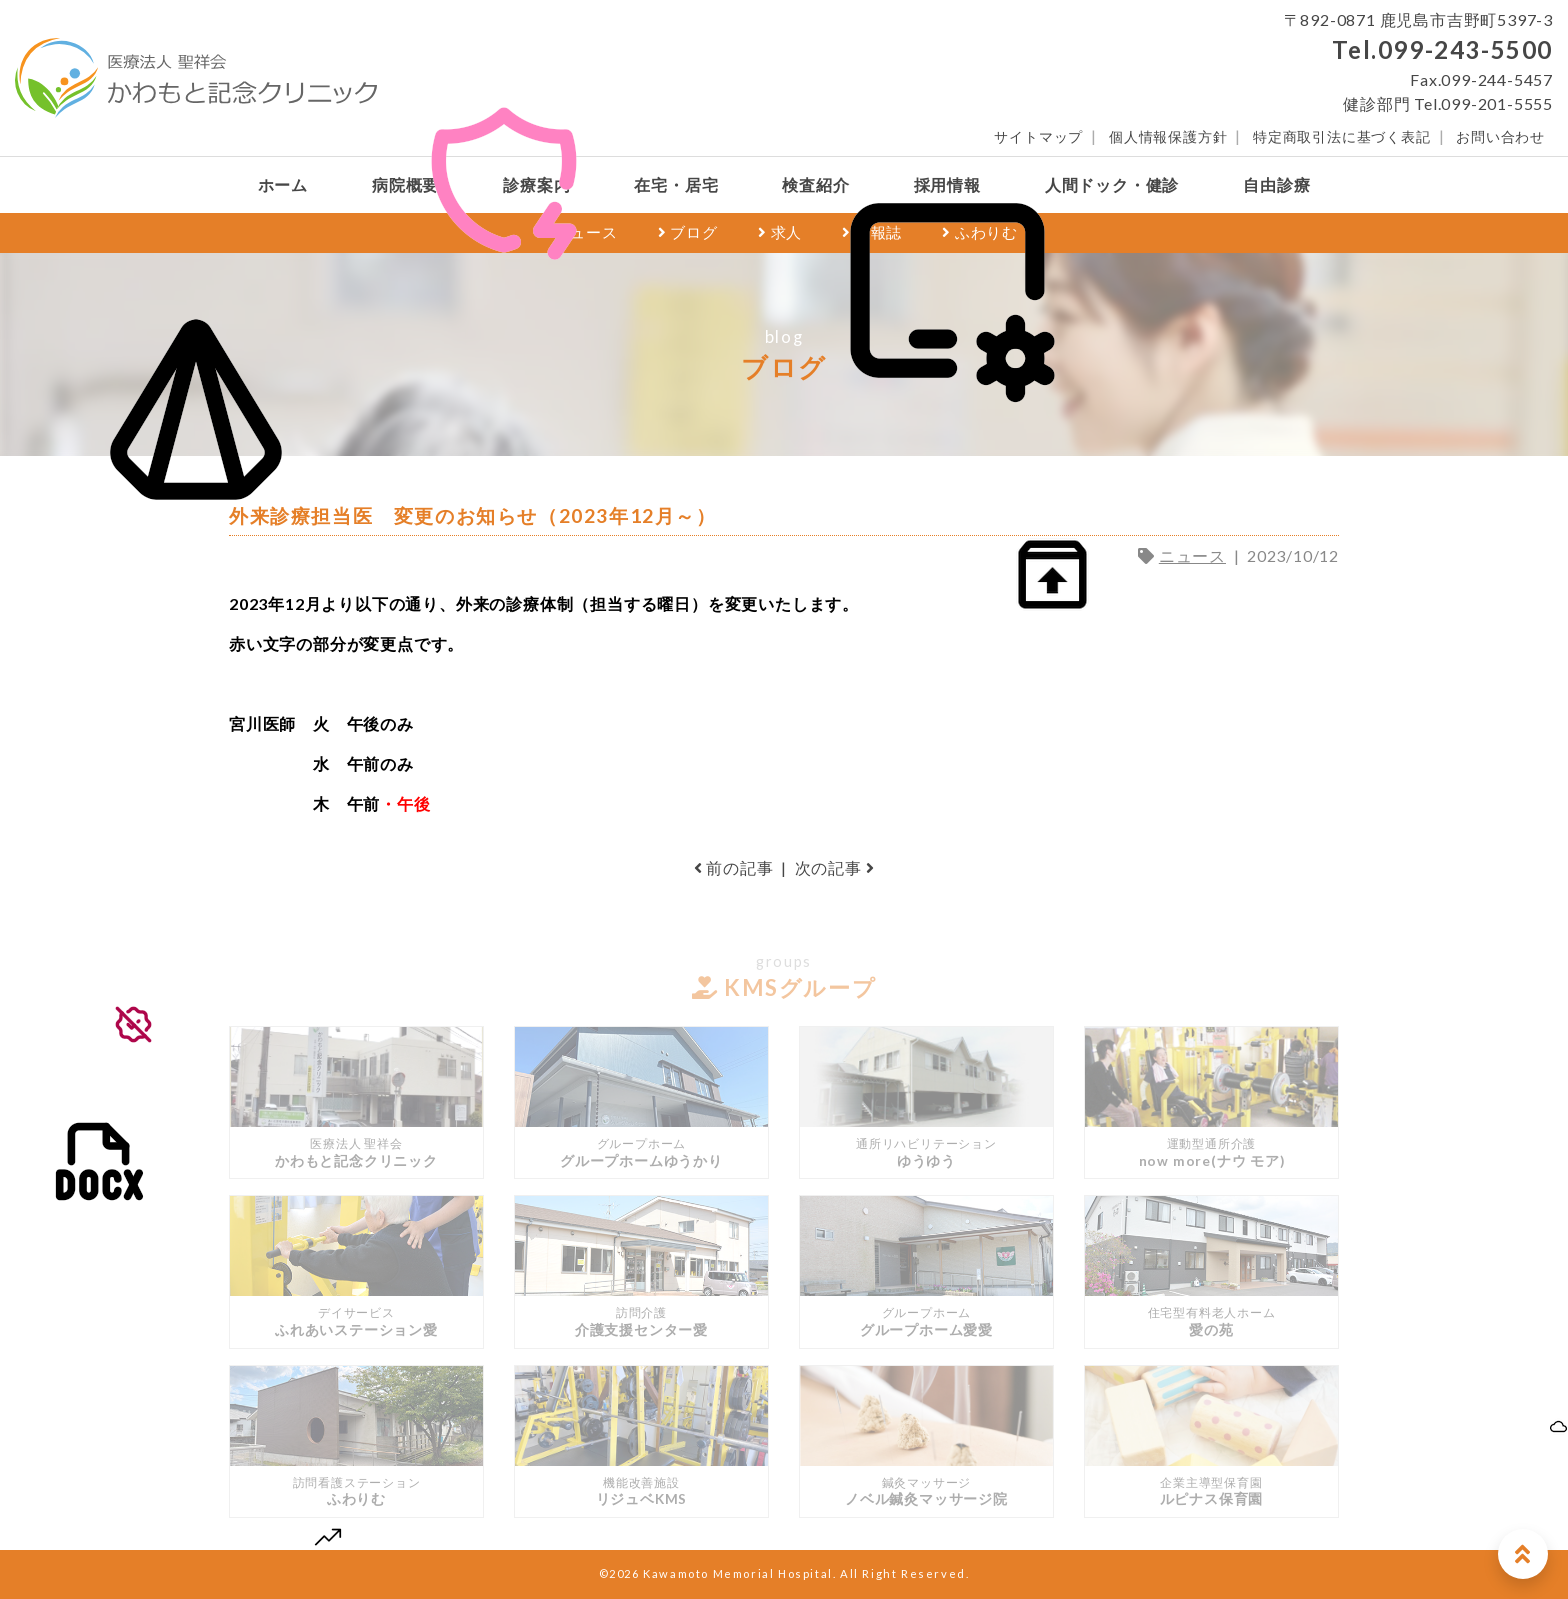 This screenshot has width=1568, height=1599. What do you see at coordinates (1052, 574) in the screenshot?
I see `unarchive or restore an item` at bounding box center [1052, 574].